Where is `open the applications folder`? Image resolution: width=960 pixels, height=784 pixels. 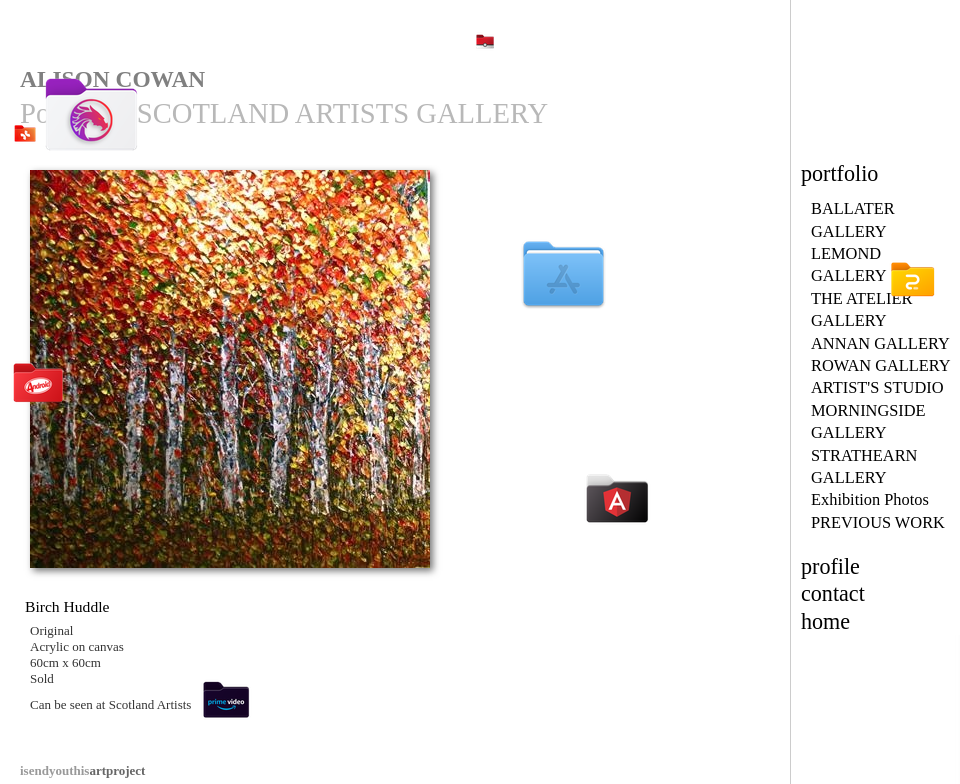
open the applications folder is located at coordinates (563, 273).